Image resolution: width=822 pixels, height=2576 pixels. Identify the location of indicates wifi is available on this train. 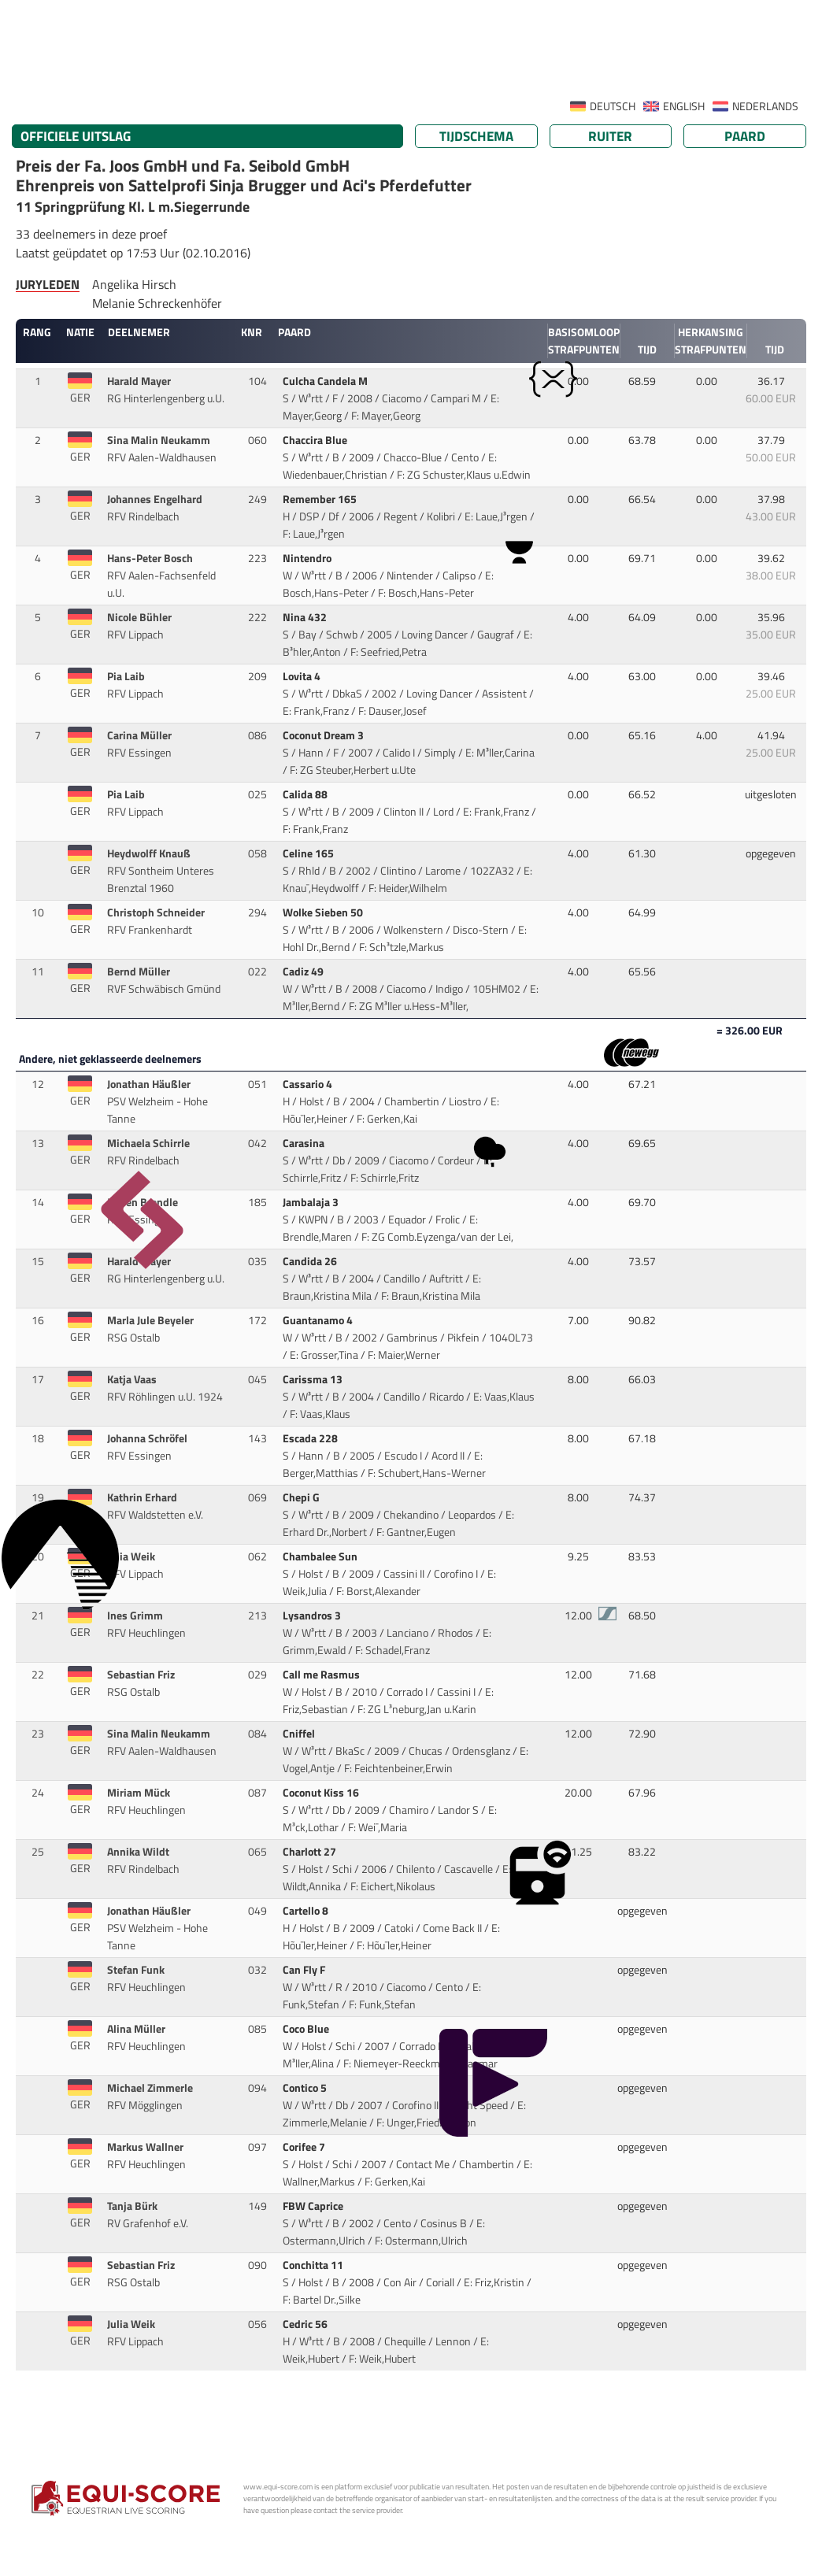
(537, 1874).